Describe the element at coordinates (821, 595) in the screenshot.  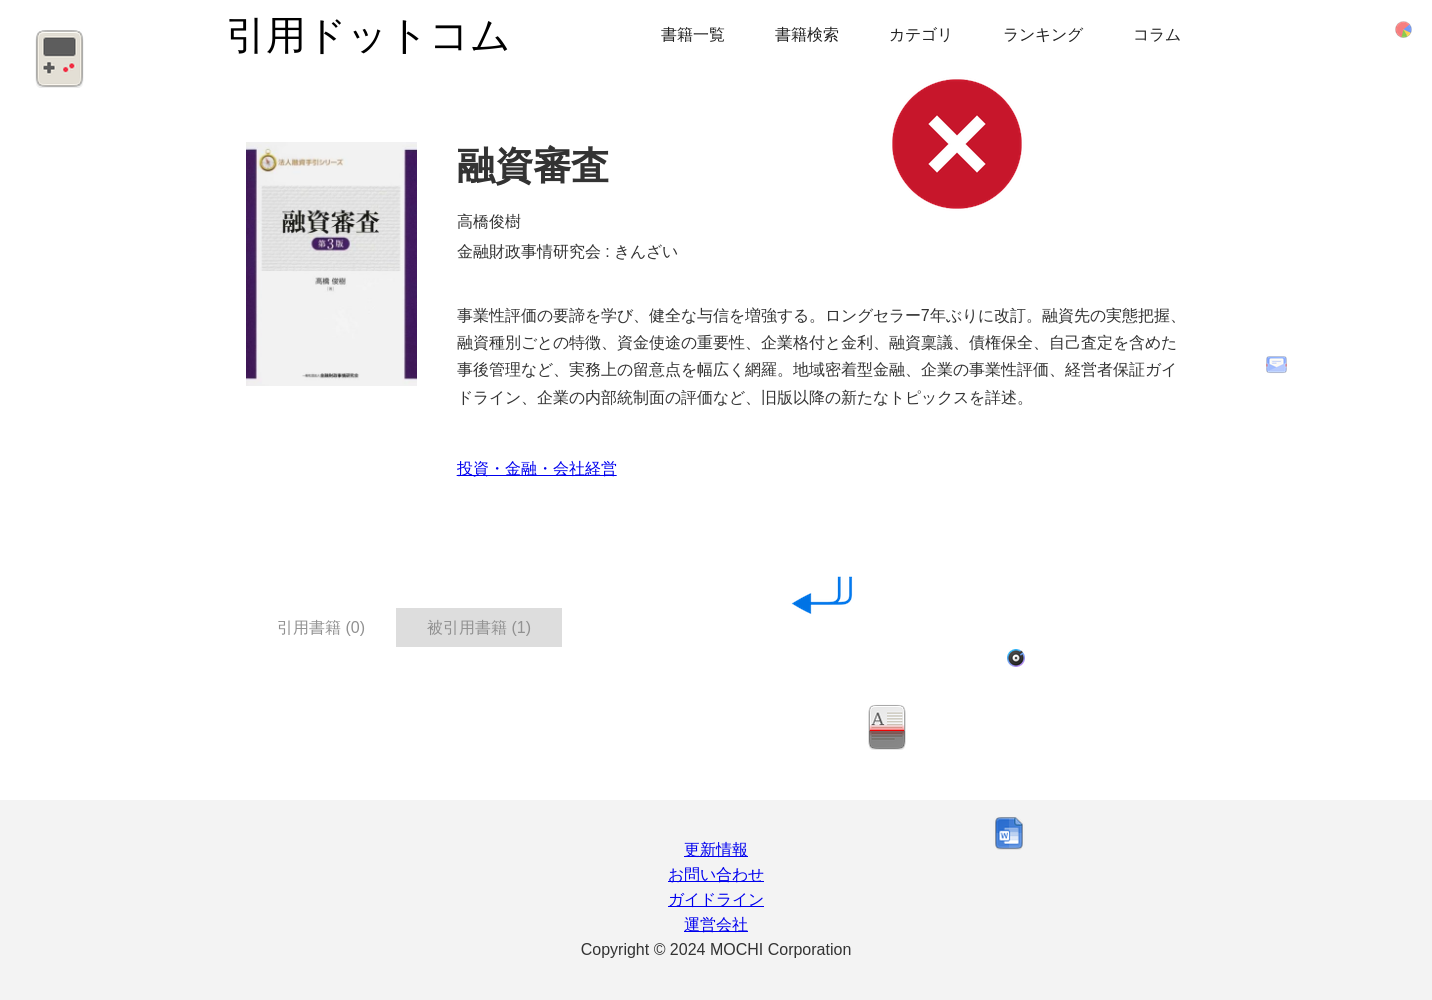
I see `reply to all recipients of an email` at that location.